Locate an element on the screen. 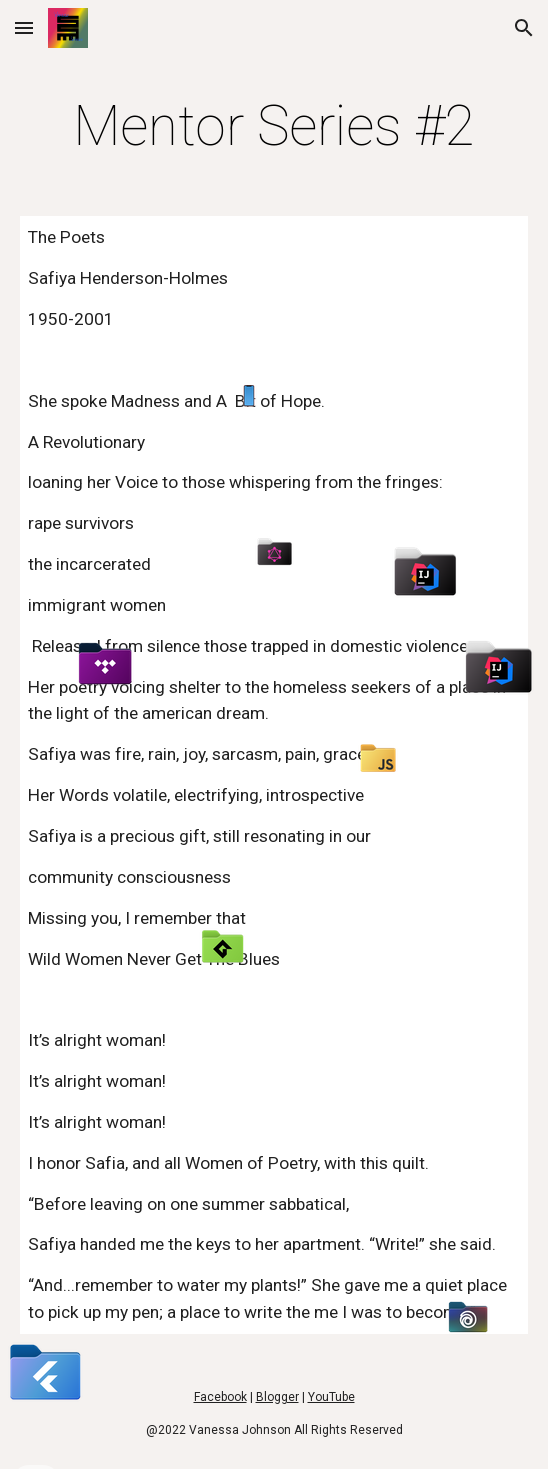 Image resolution: width=548 pixels, height=1469 pixels. open game maker studio project folder is located at coordinates (222, 947).